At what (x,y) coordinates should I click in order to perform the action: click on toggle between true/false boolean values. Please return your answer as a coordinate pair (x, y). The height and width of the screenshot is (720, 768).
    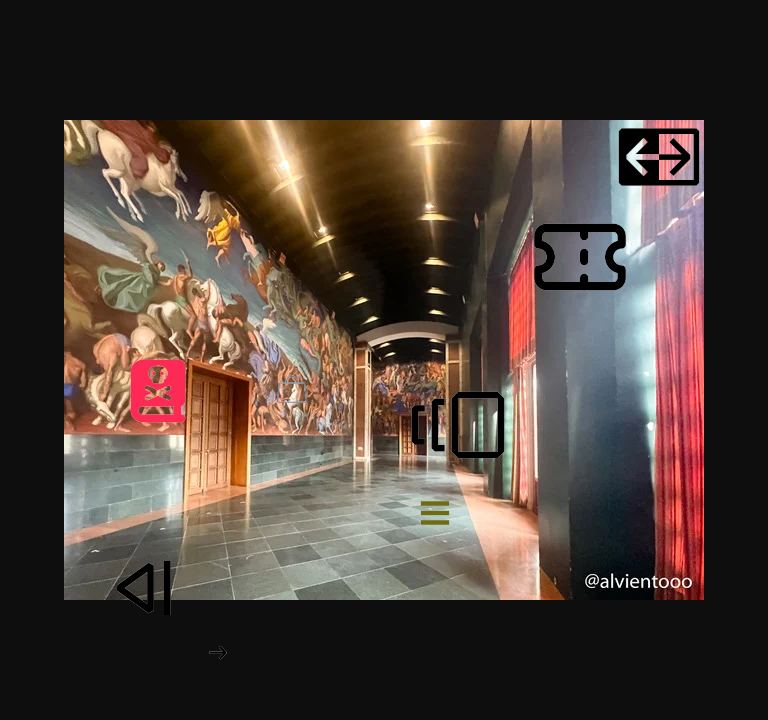
    Looking at the image, I should click on (659, 157).